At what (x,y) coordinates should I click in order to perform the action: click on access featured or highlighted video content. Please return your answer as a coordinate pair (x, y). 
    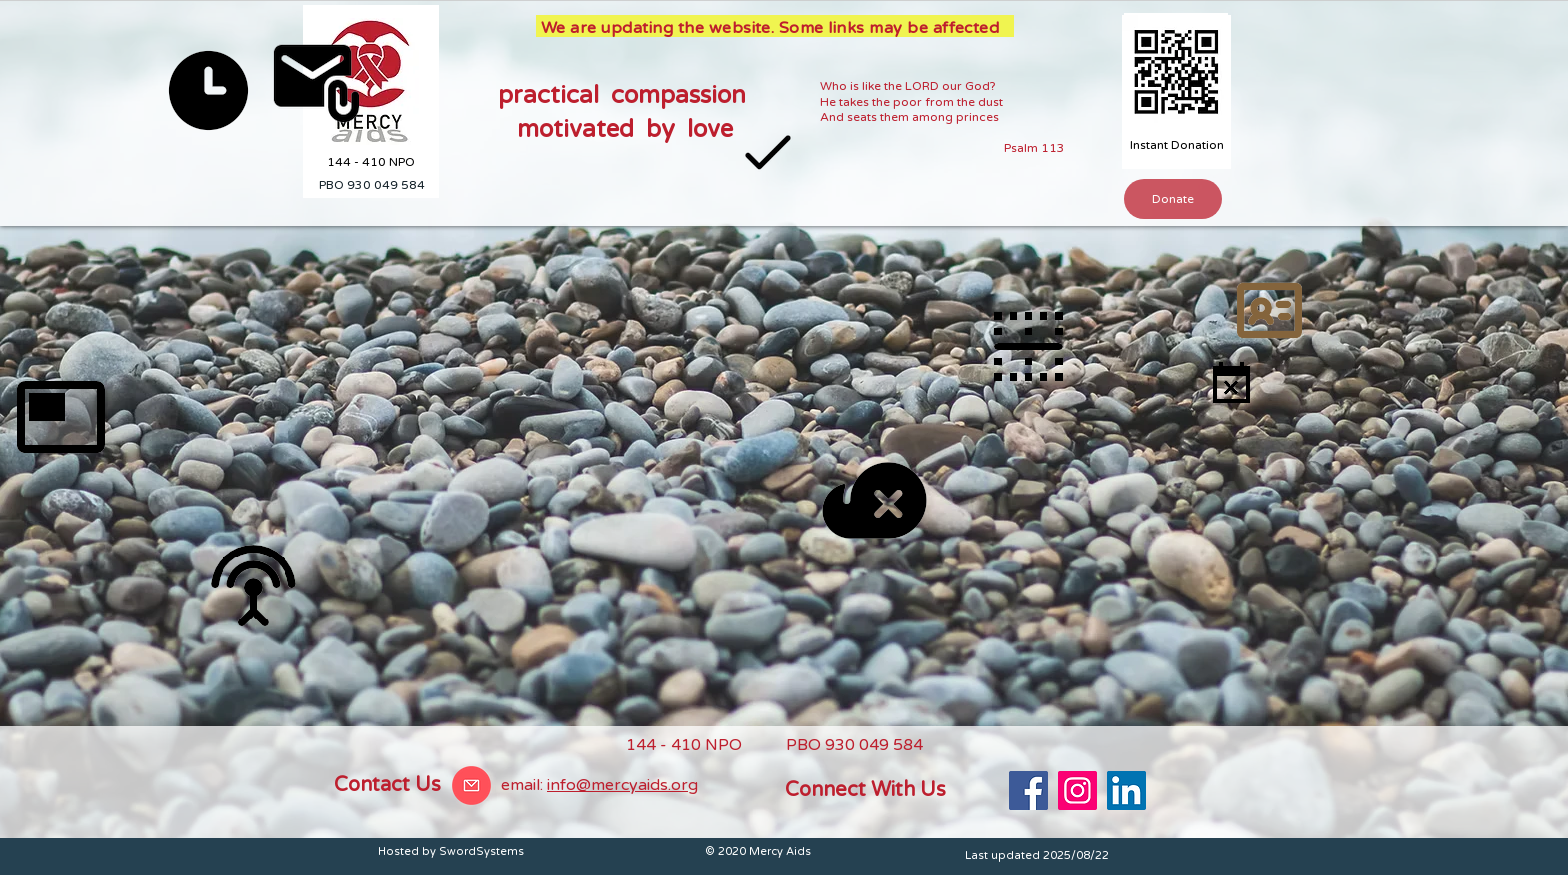
    Looking at the image, I should click on (61, 417).